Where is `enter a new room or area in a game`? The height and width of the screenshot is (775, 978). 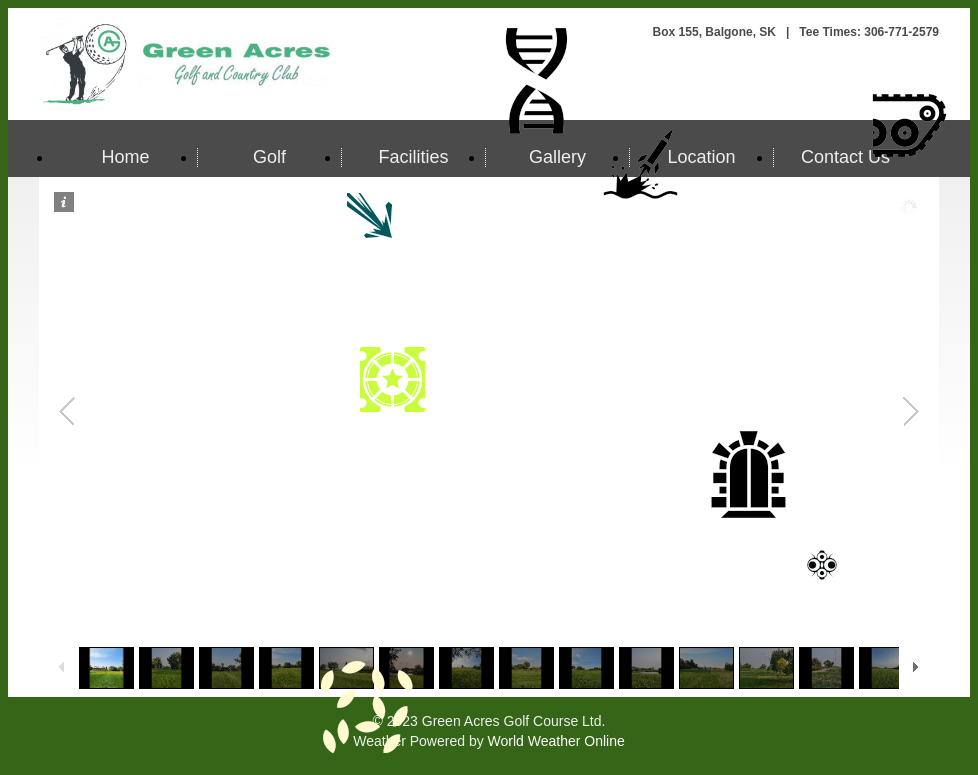 enter a new room or area in a game is located at coordinates (748, 474).